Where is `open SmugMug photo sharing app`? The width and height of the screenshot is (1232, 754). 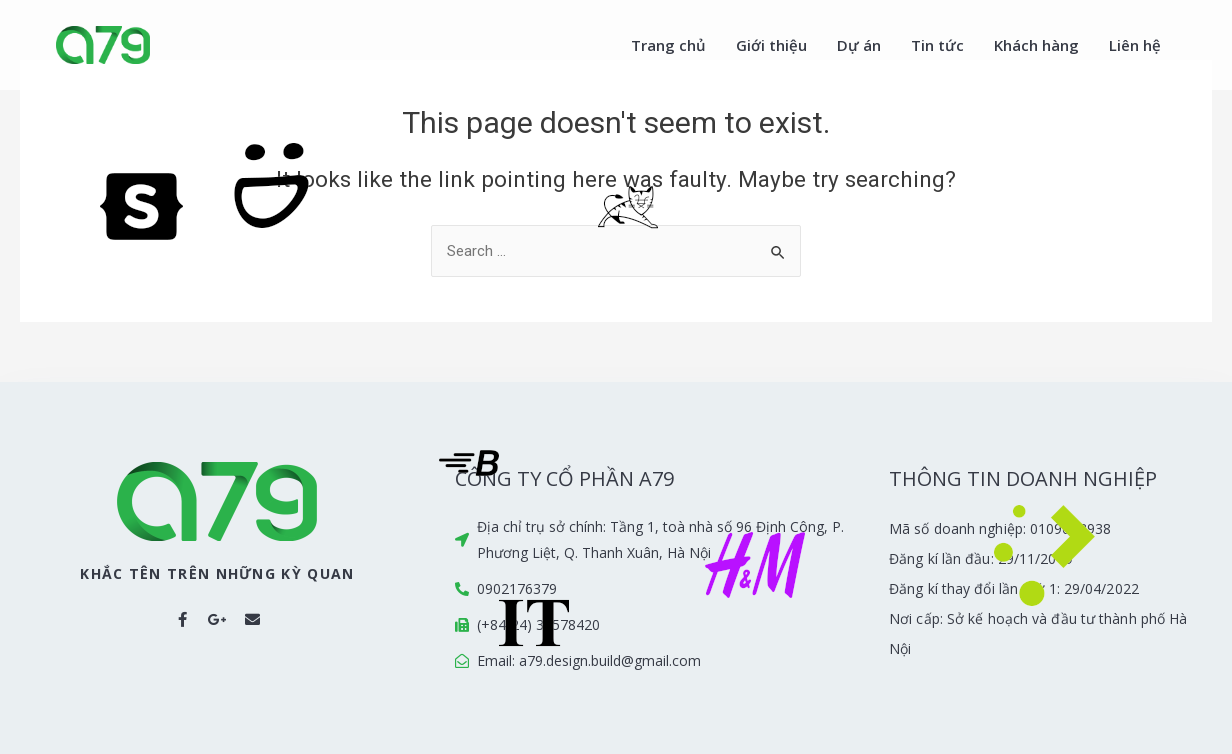 open SmugMug photo sharing app is located at coordinates (271, 185).